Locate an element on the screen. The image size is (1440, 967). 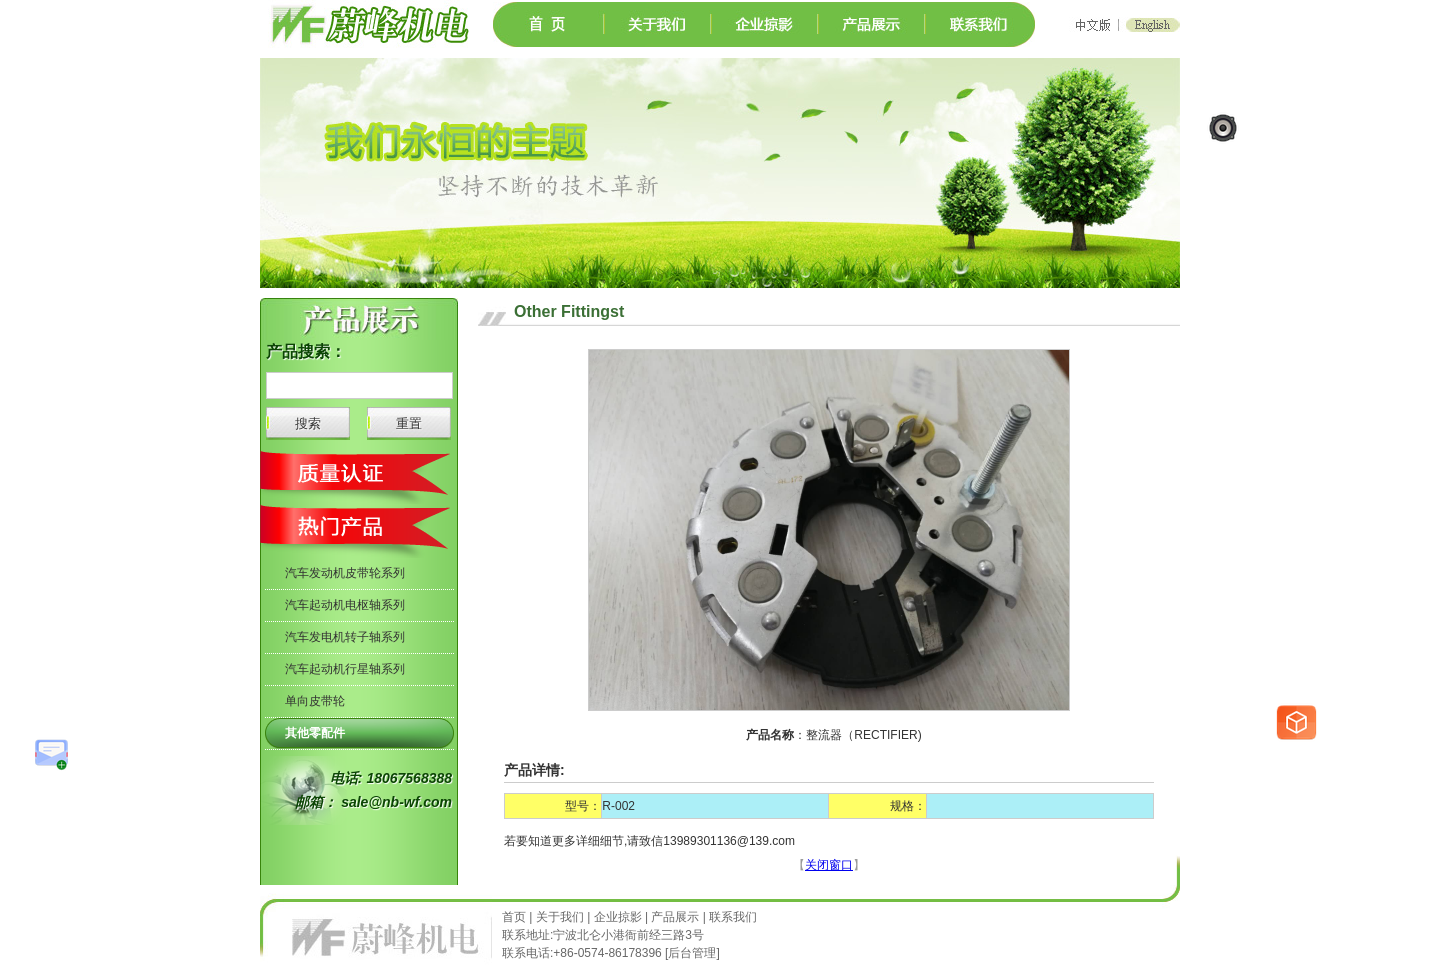
compose a new email message is located at coordinates (51, 752).